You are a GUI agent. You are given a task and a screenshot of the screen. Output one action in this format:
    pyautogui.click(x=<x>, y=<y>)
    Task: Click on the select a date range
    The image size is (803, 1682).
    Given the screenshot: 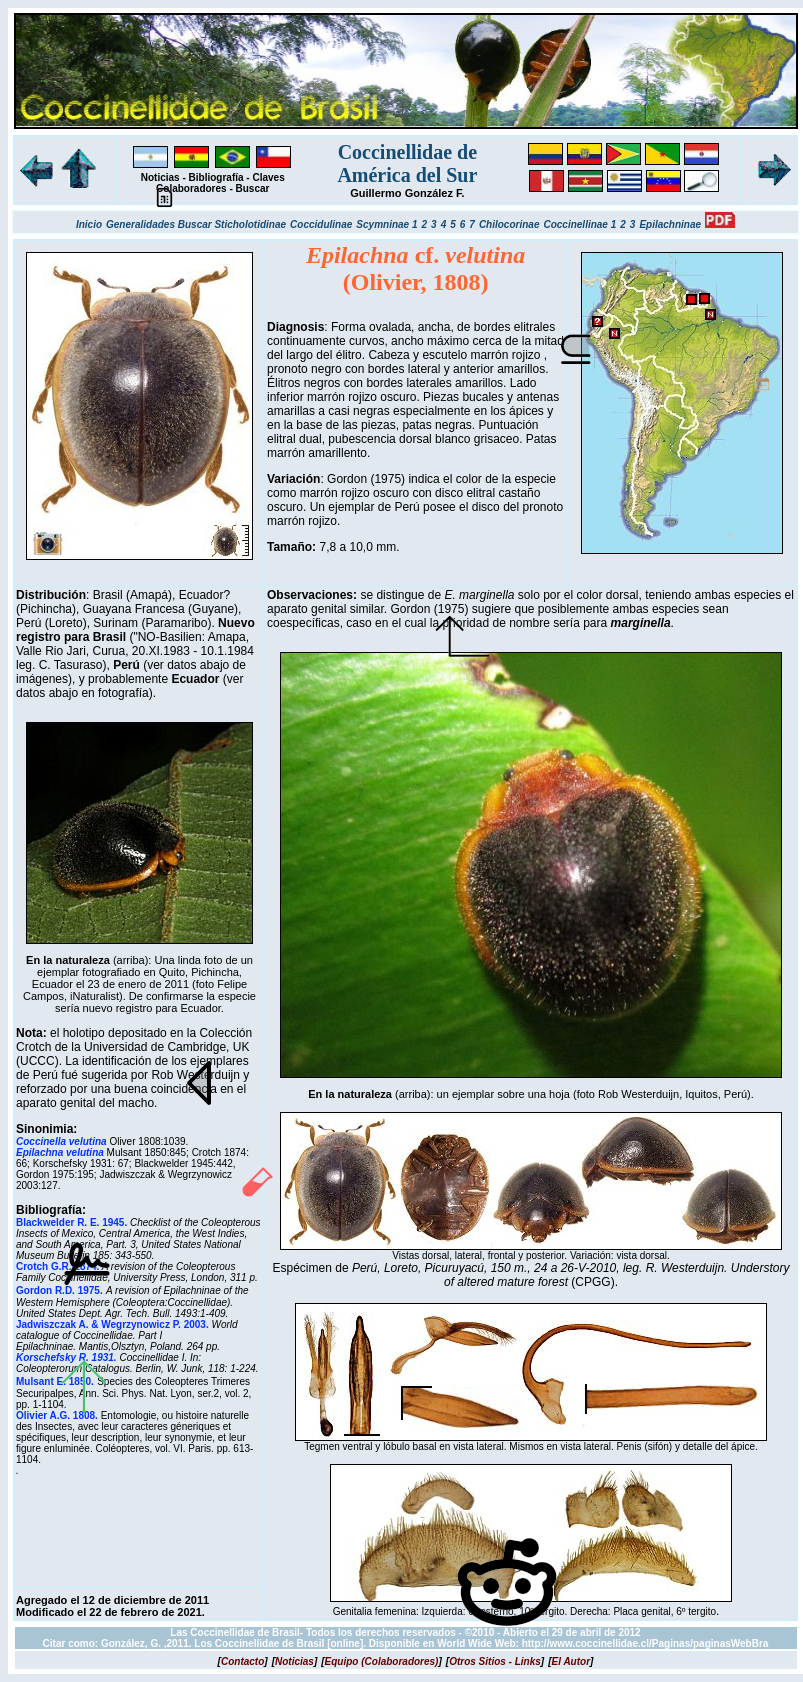 What is the action you would take?
    pyautogui.click(x=762, y=383)
    